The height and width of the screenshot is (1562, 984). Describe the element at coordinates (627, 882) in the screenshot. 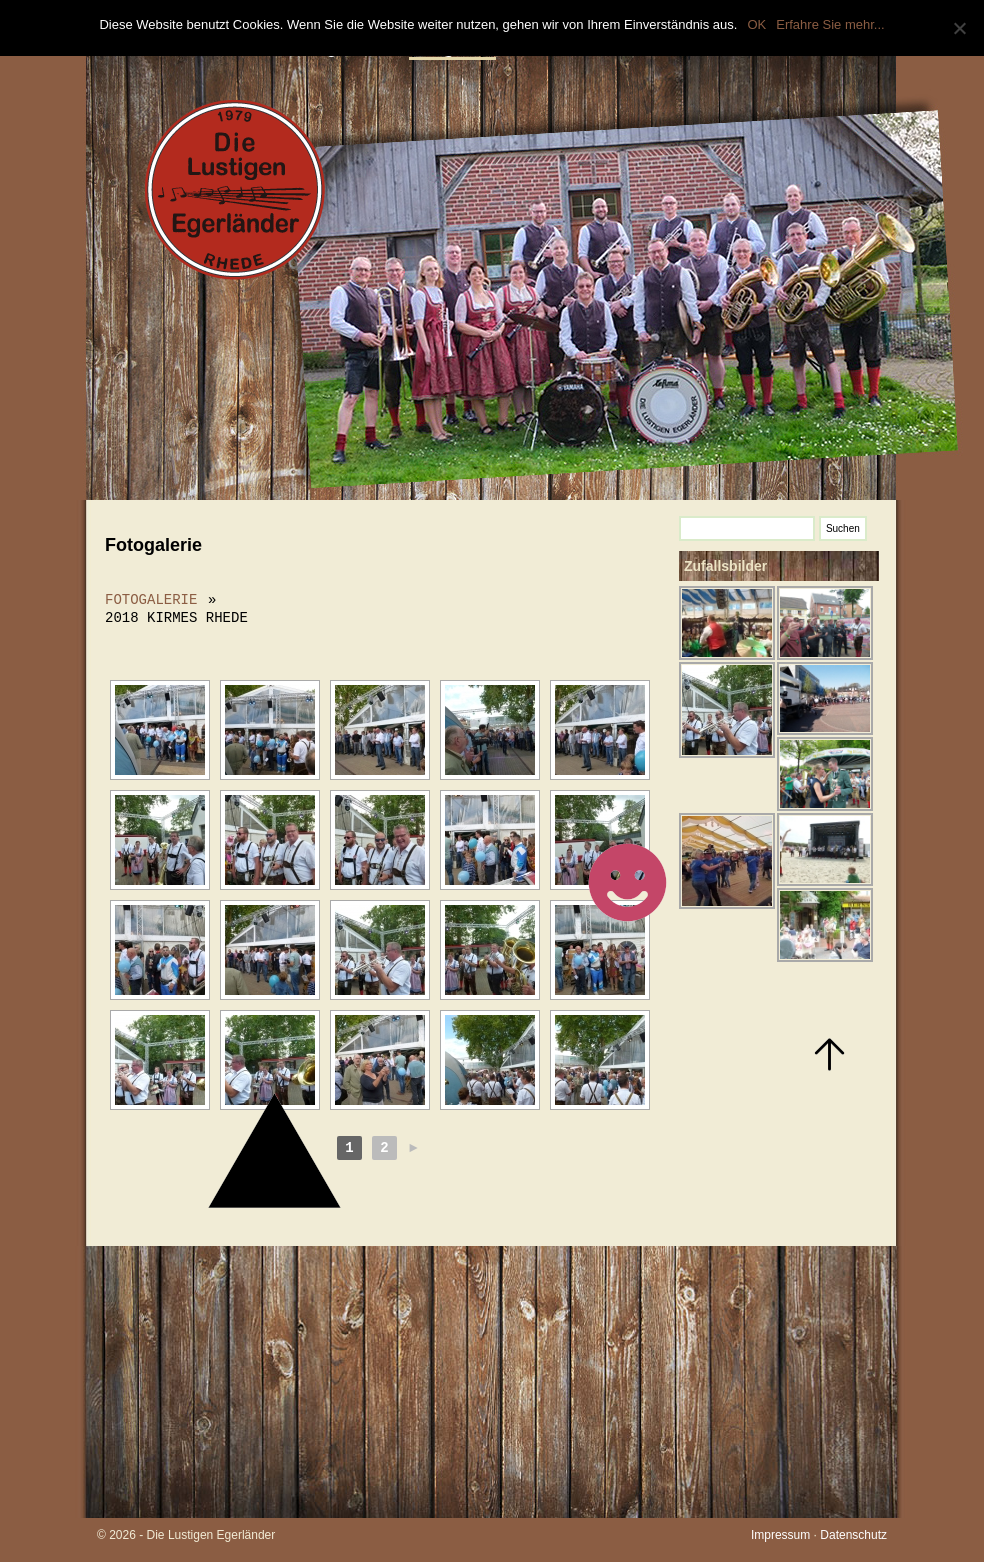

I see `add an emoji or reaction` at that location.